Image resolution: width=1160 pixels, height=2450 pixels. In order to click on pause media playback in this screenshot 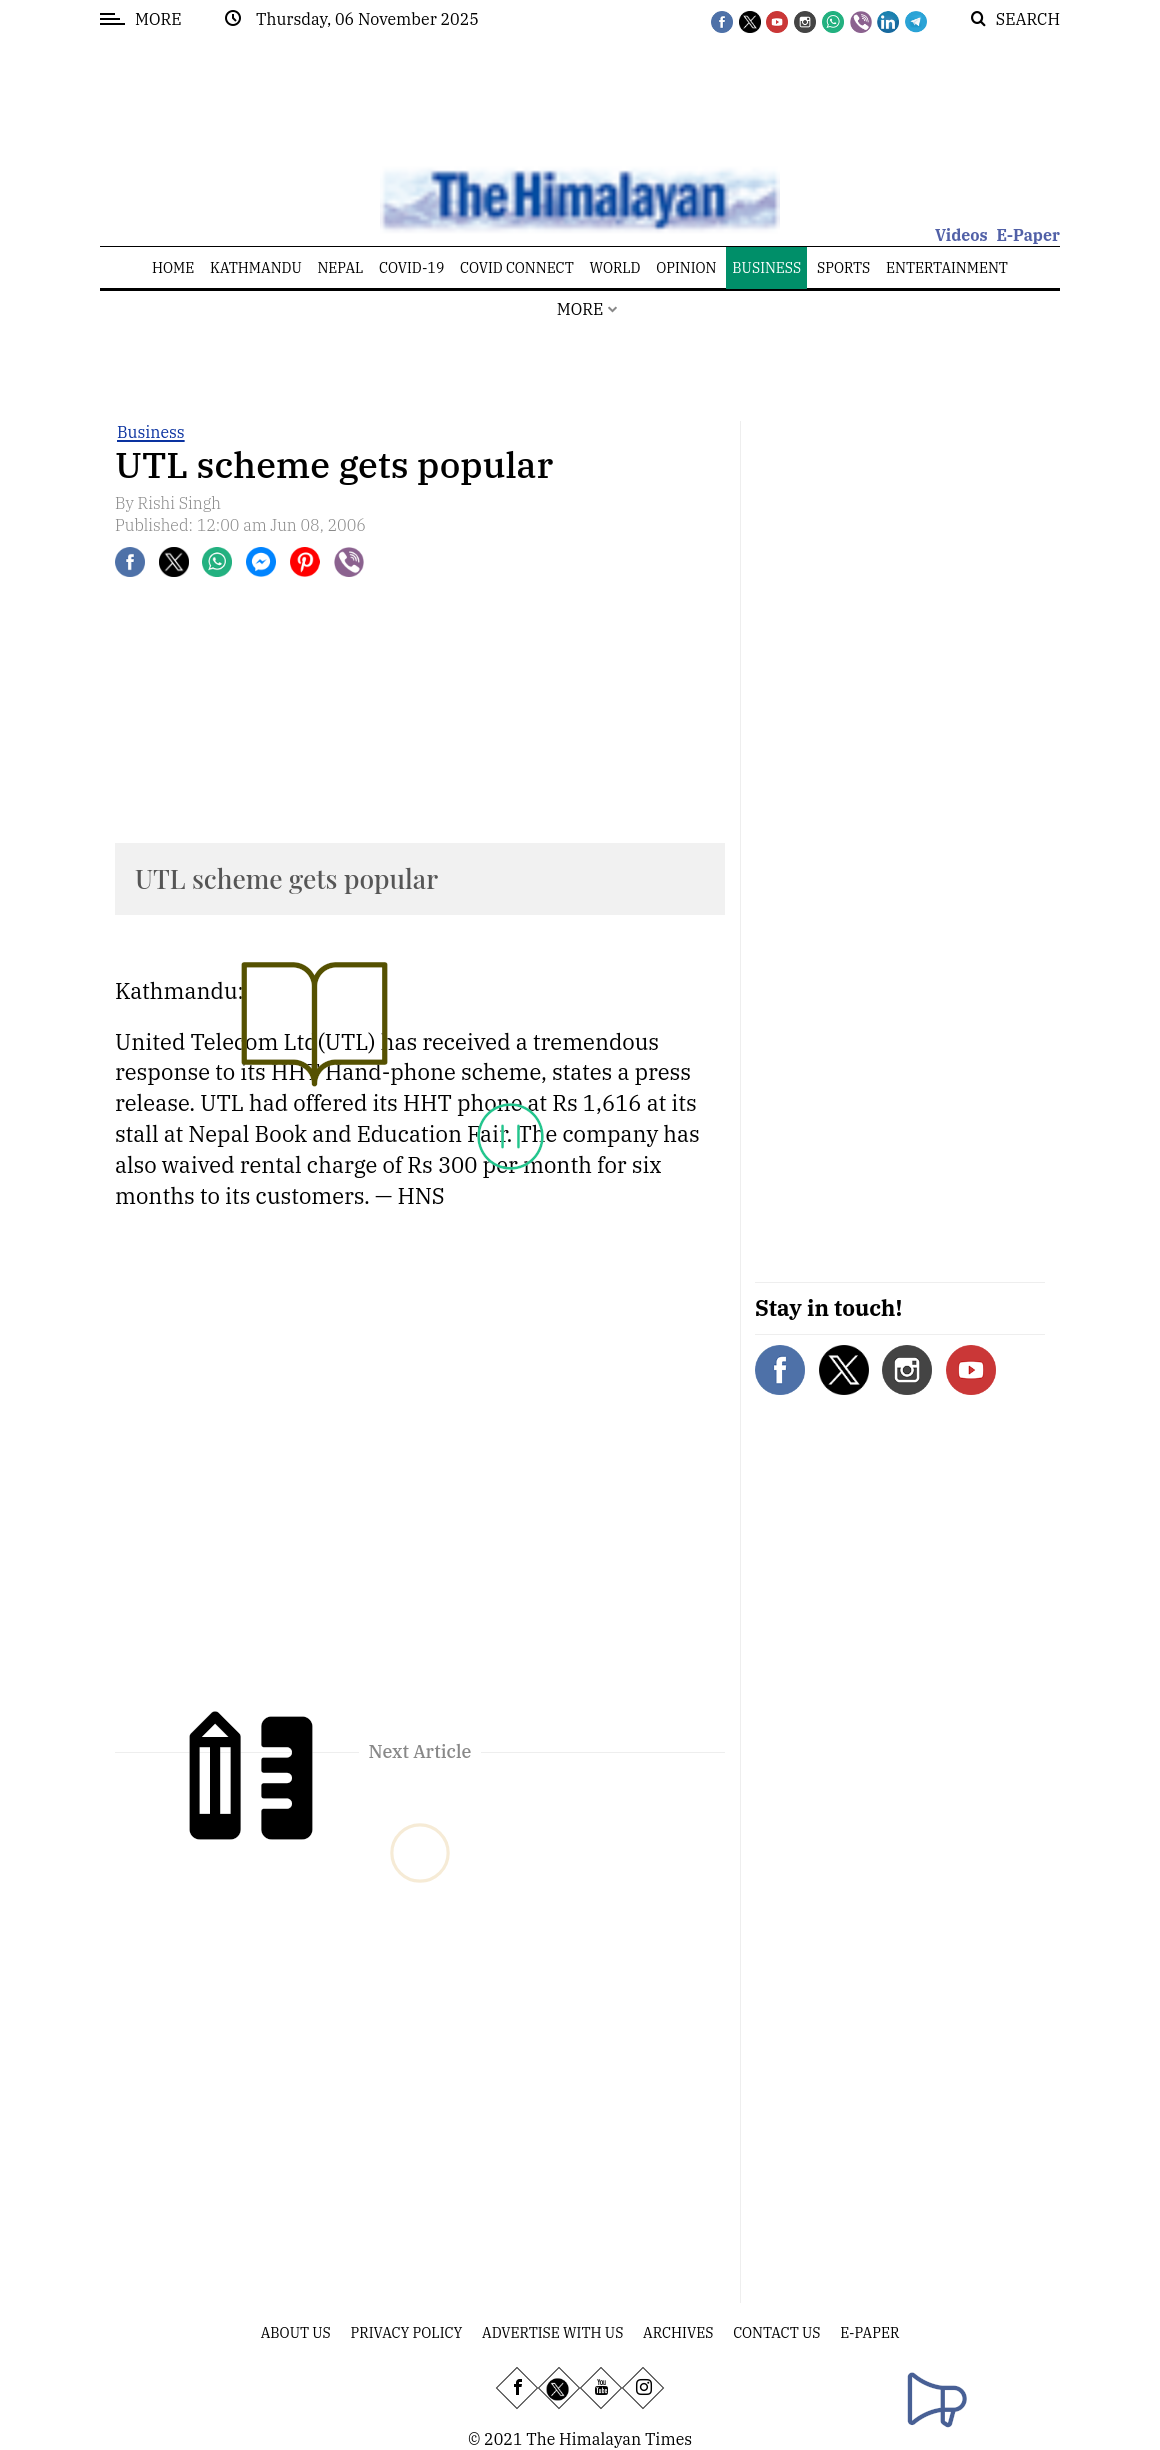, I will do `click(510, 1136)`.